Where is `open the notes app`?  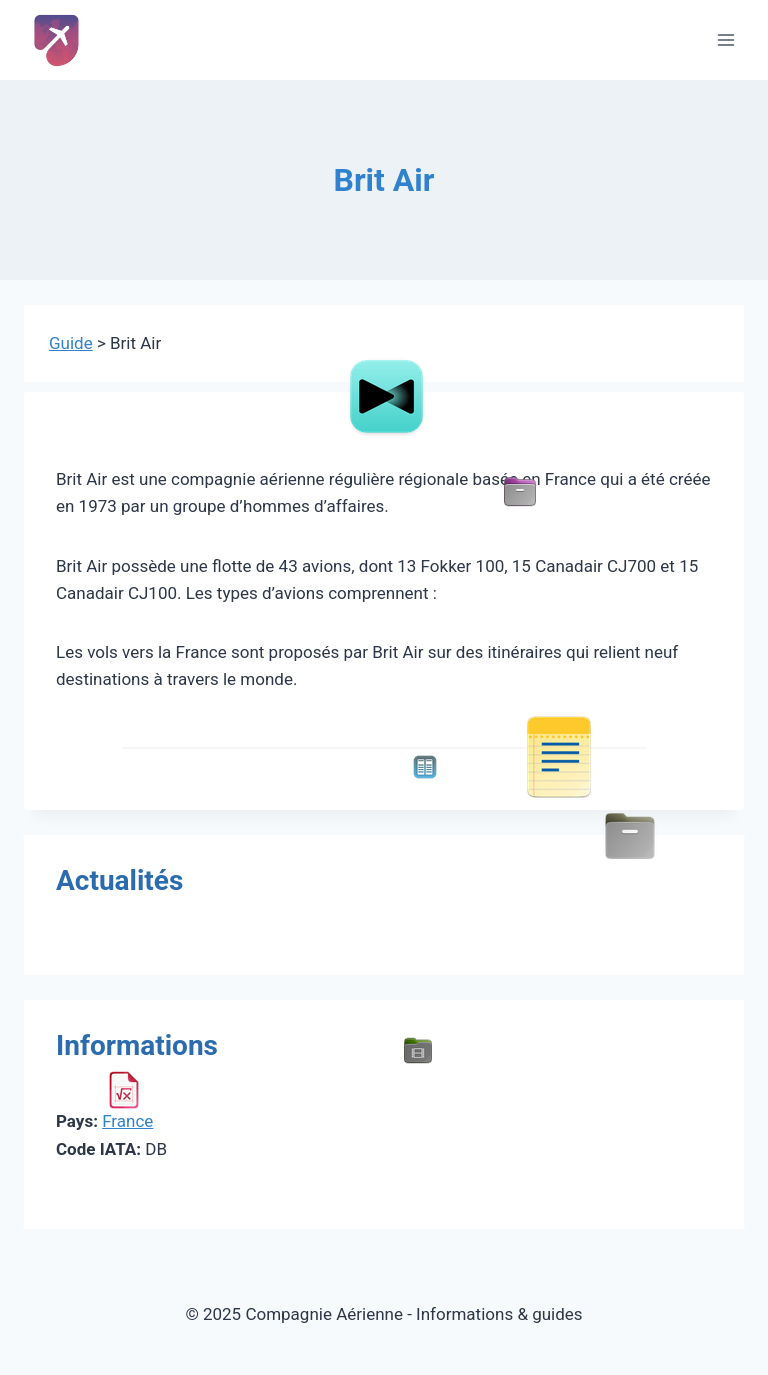
open the notes app is located at coordinates (559, 757).